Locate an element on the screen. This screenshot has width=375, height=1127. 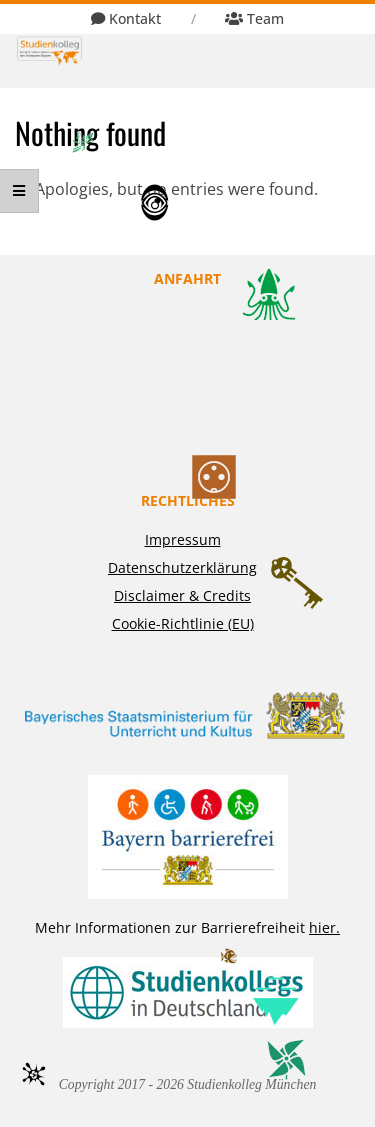
access platformer game level is located at coordinates (276, 1000).